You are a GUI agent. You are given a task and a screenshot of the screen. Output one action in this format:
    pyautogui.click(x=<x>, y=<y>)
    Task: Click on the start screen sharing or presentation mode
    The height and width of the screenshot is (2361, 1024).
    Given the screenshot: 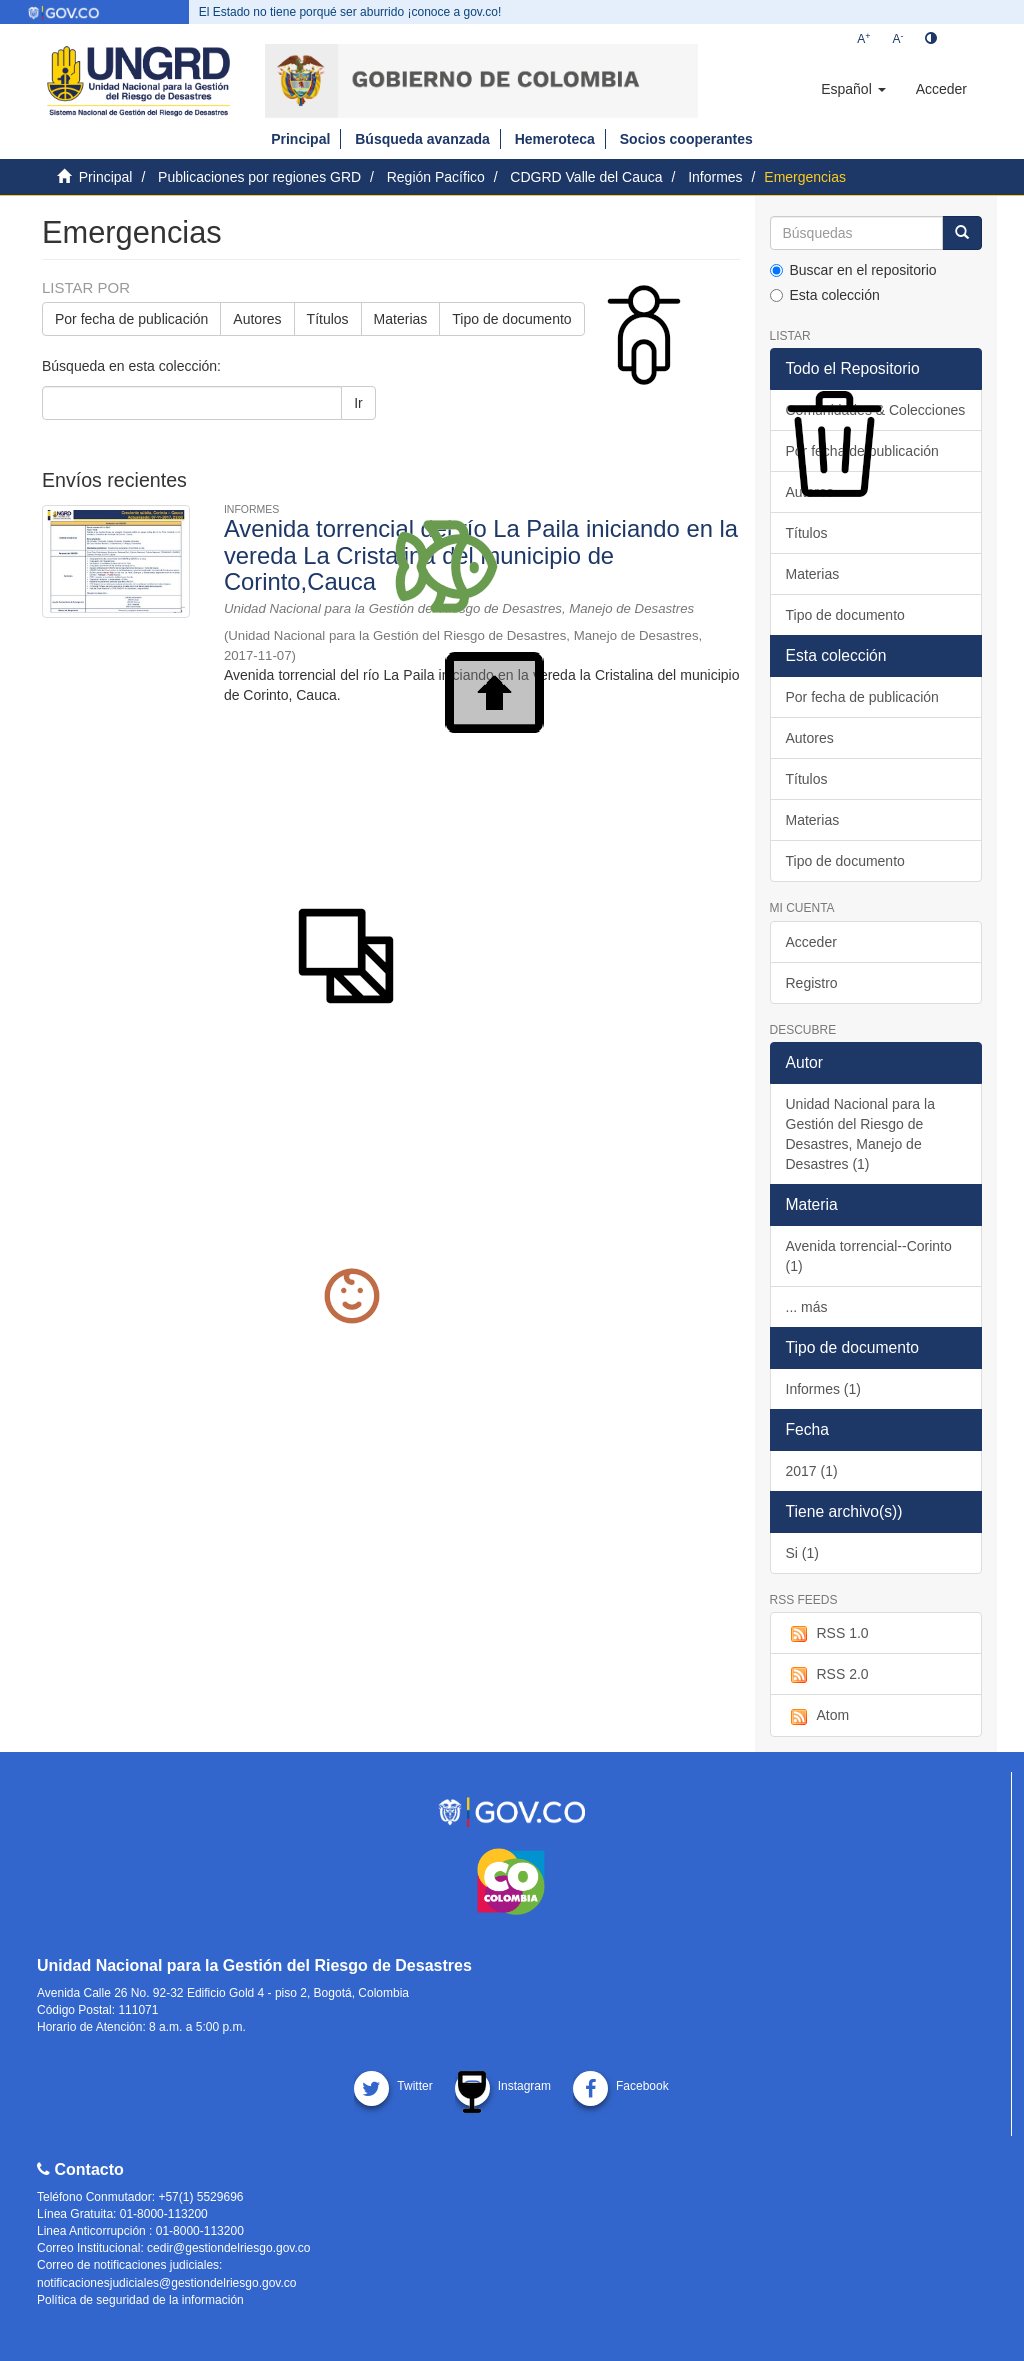 What is the action you would take?
    pyautogui.click(x=494, y=692)
    